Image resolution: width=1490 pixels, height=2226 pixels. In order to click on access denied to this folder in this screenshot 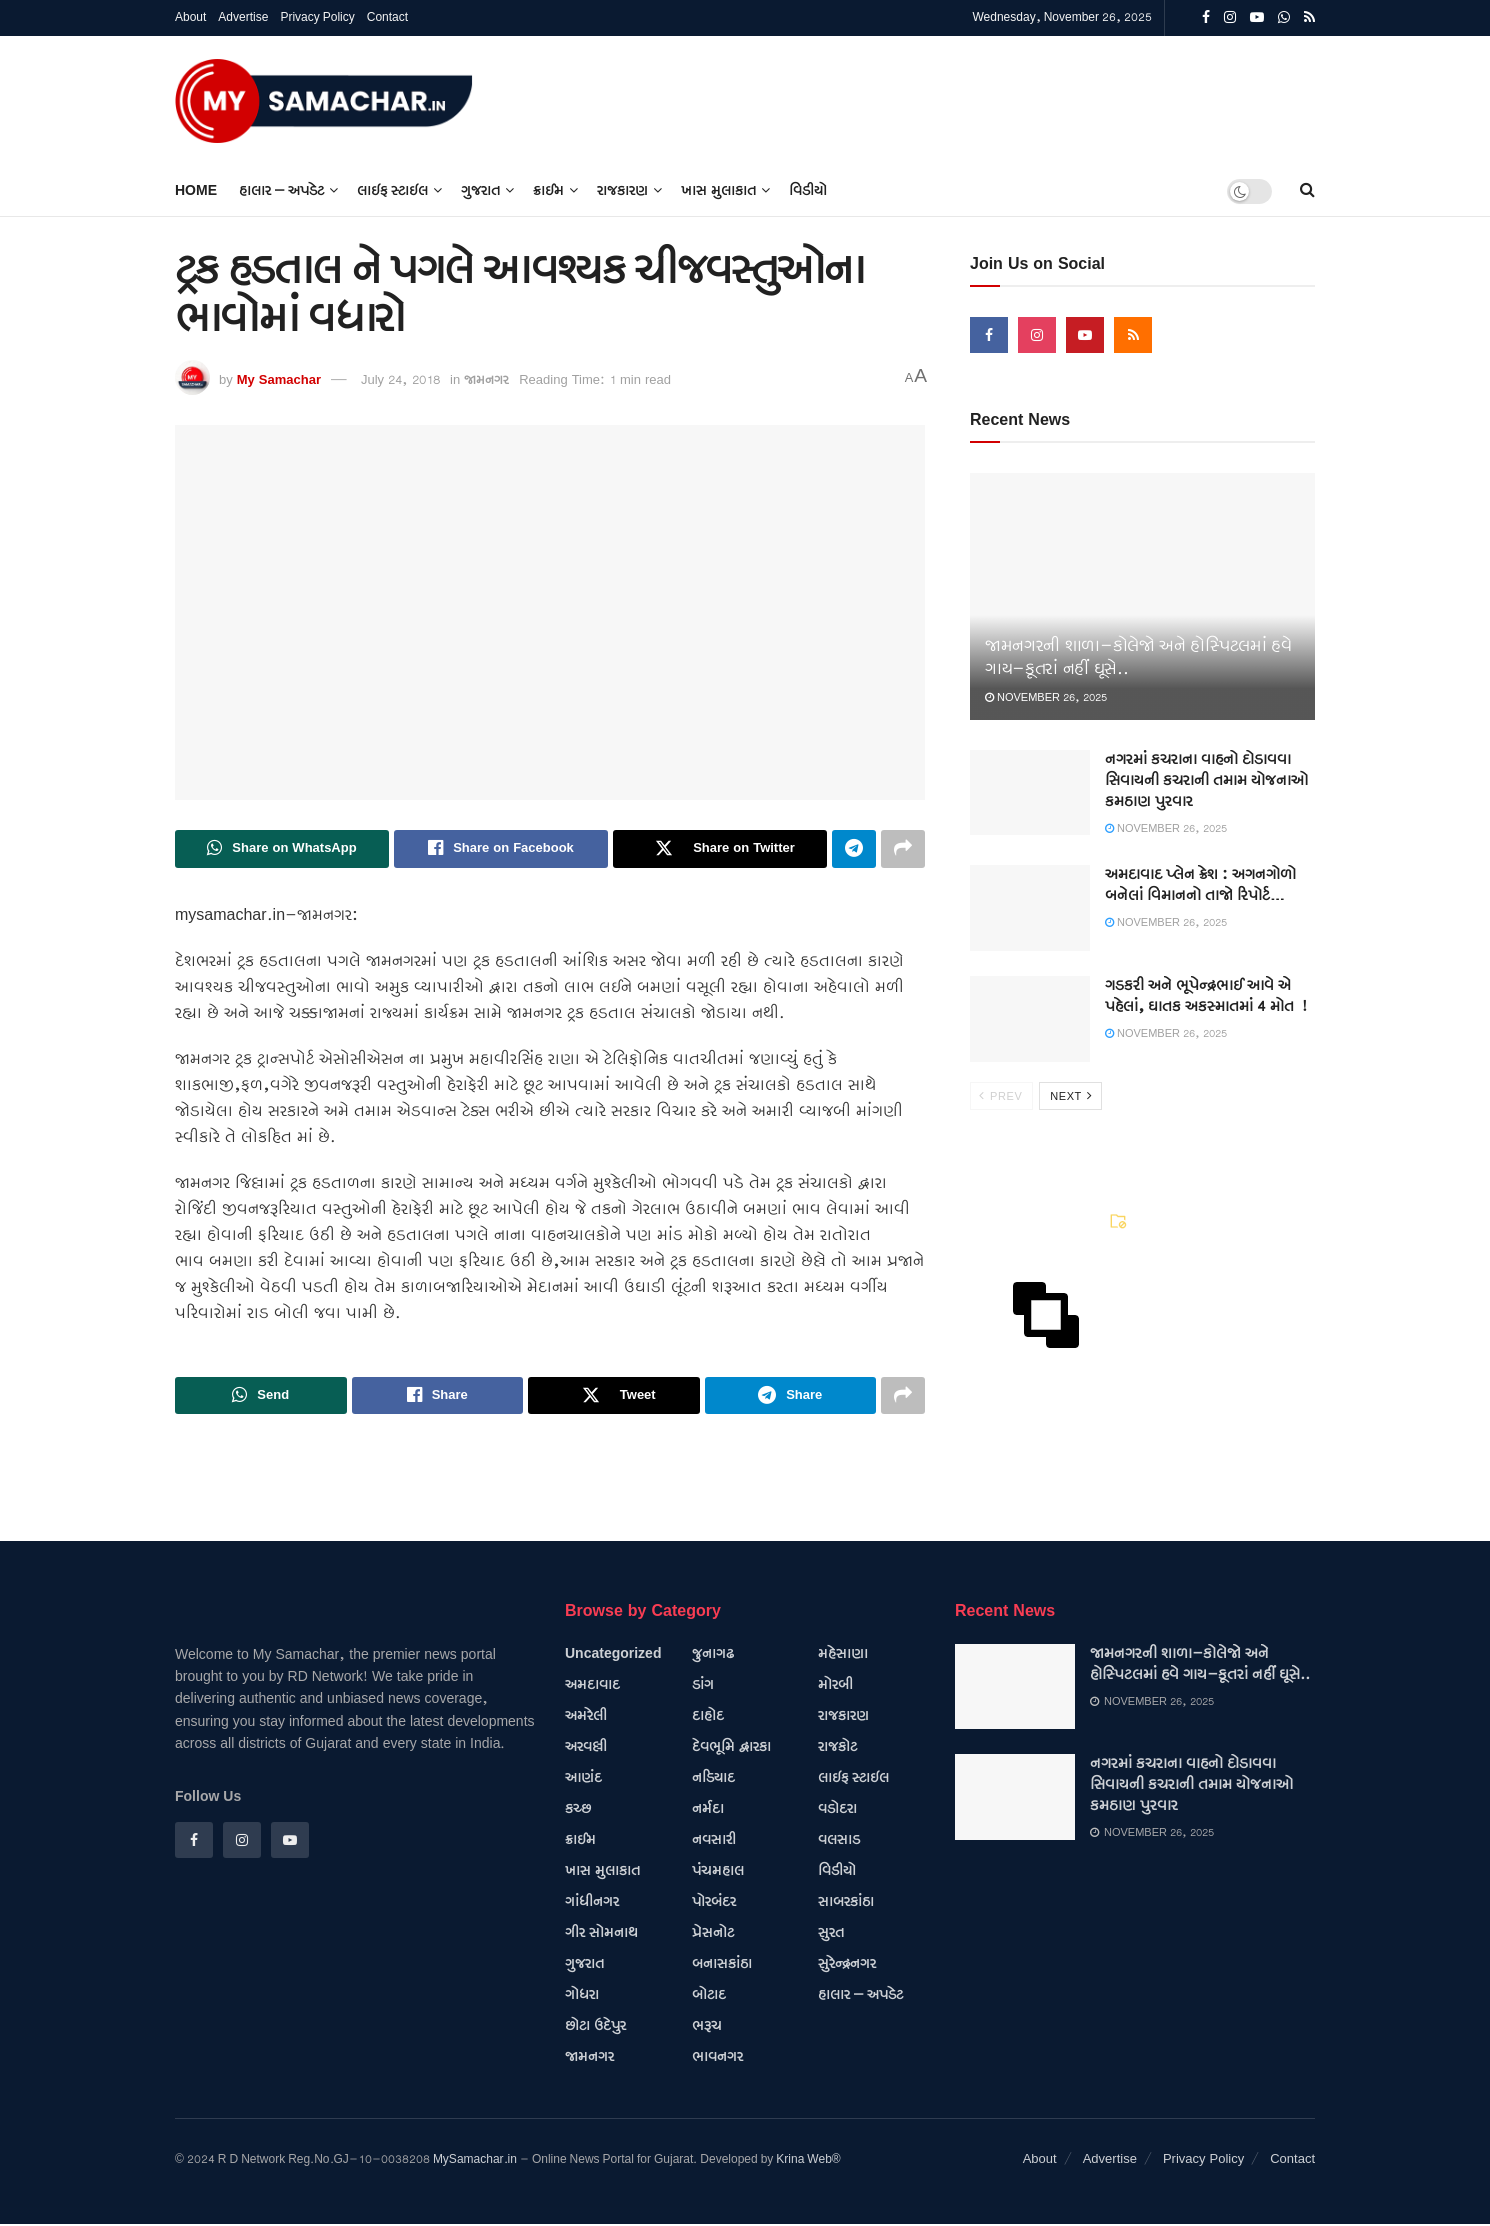, I will do `click(1118, 1221)`.